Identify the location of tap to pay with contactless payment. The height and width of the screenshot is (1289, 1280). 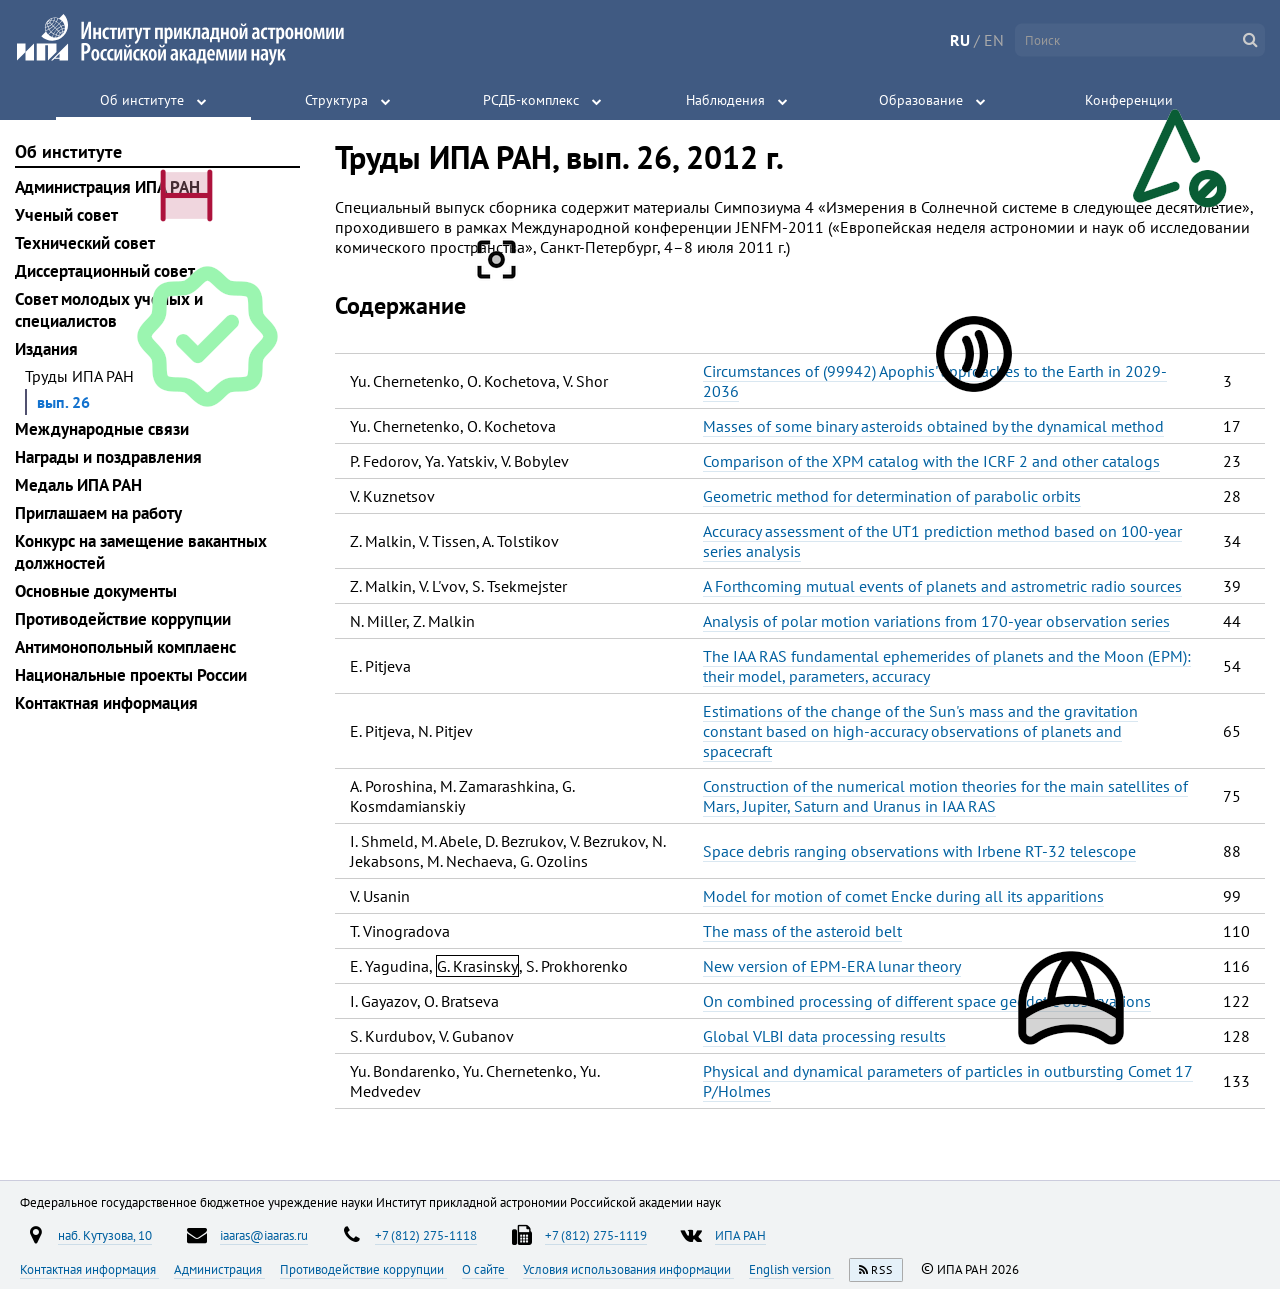
(974, 354).